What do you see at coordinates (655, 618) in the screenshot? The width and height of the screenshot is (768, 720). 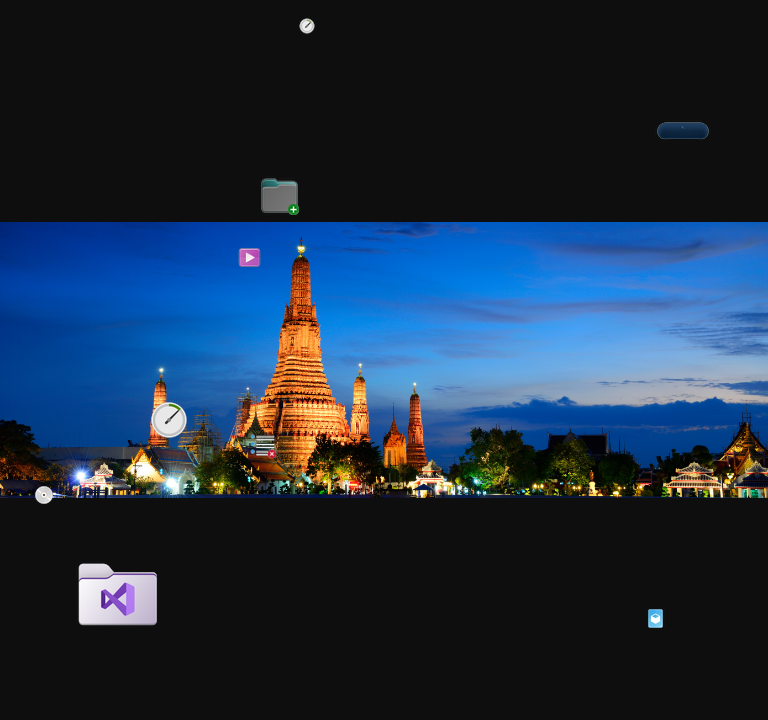 I see `a flatpak application package file` at bounding box center [655, 618].